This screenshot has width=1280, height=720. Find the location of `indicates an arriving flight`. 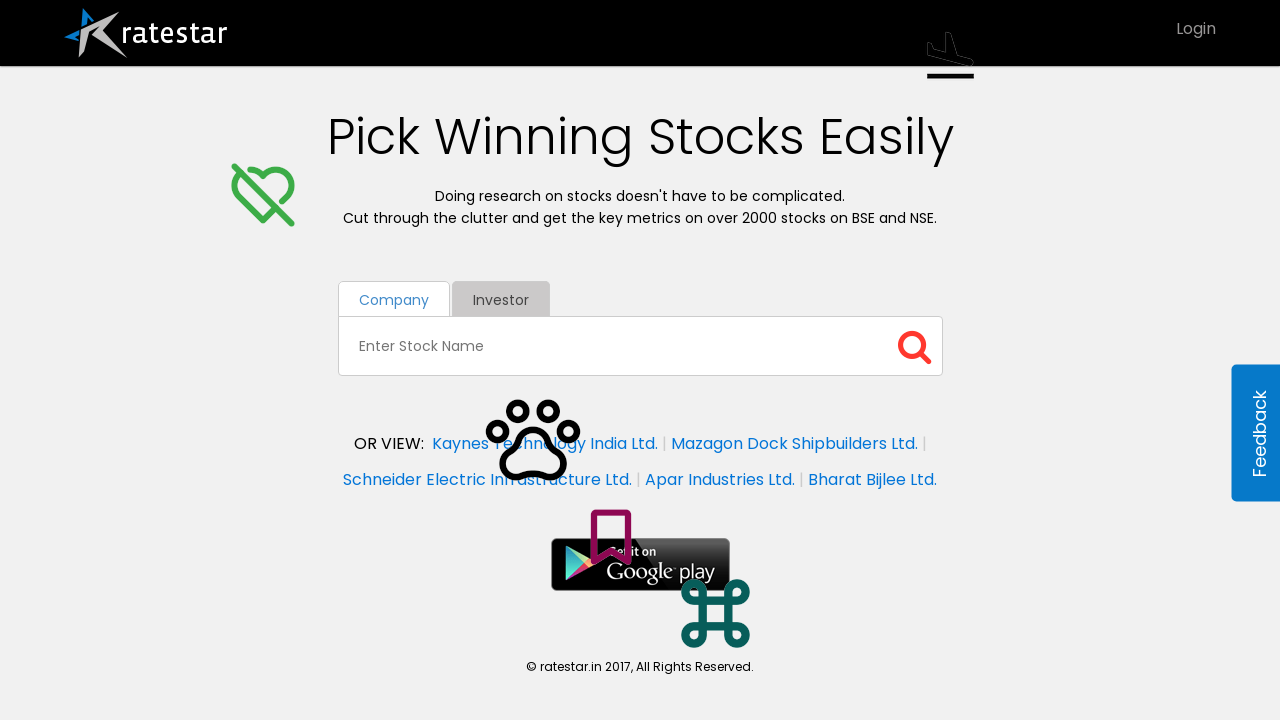

indicates an arriving flight is located at coordinates (950, 56).